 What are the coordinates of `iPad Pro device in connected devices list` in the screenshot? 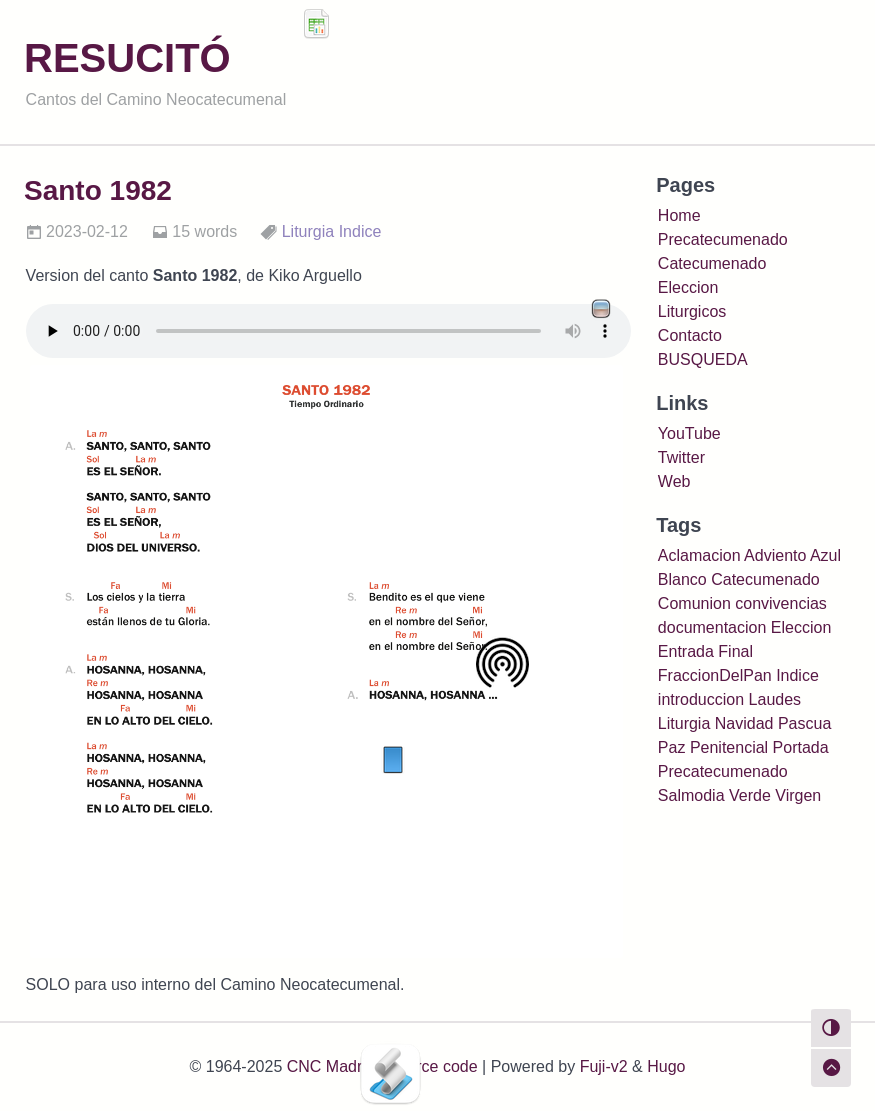 It's located at (393, 760).